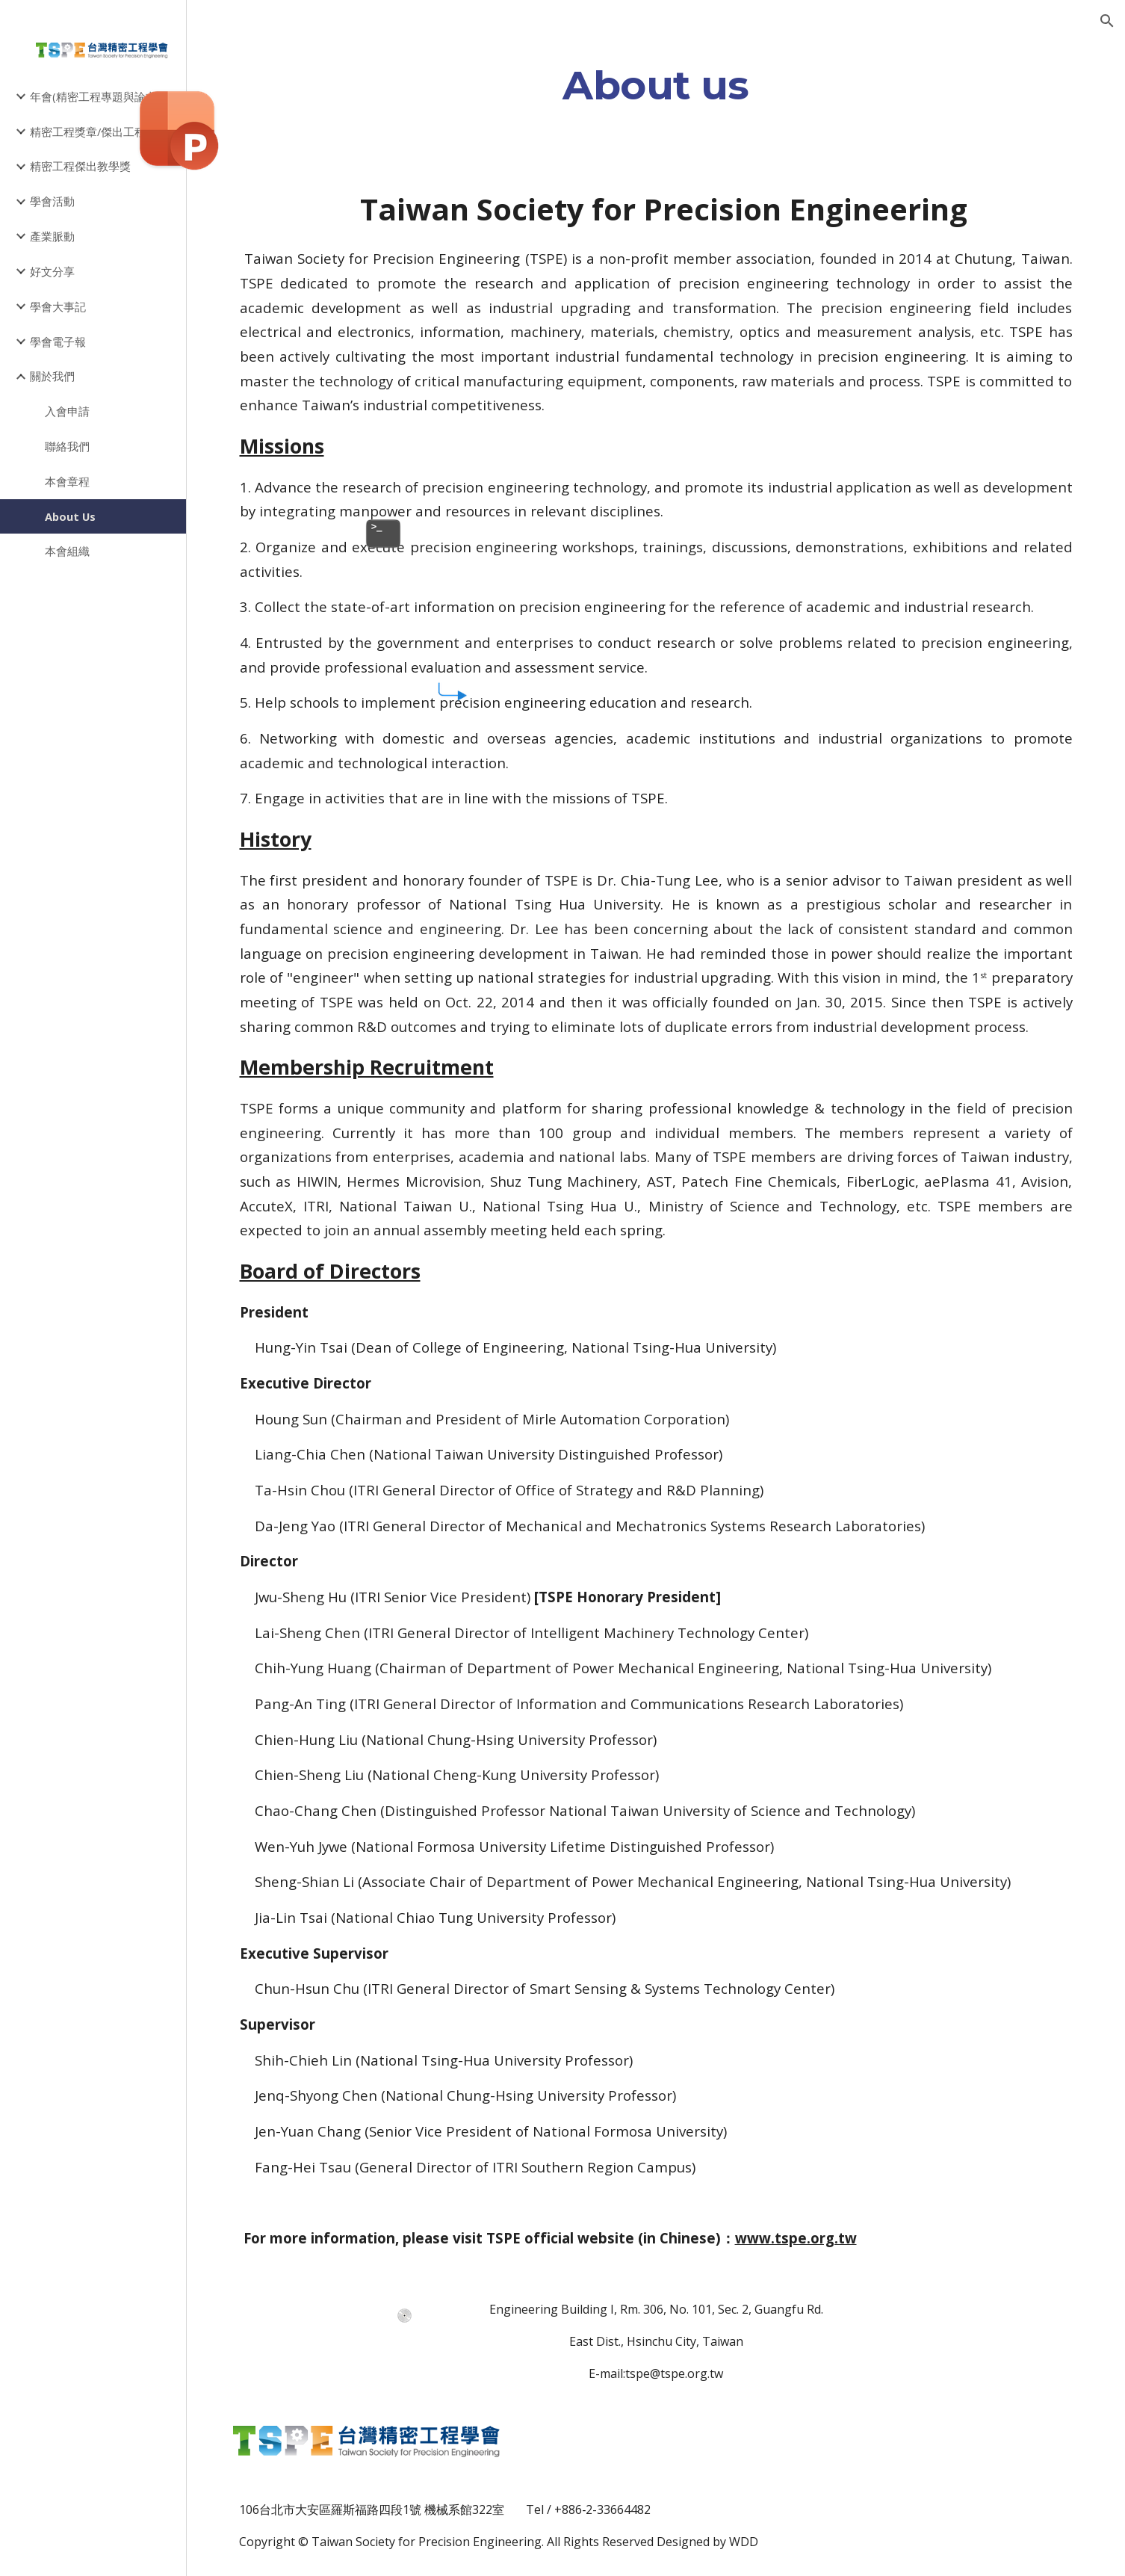  Describe the element at coordinates (177, 129) in the screenshot. I see `open Microsoft PowerPoint` at that location.